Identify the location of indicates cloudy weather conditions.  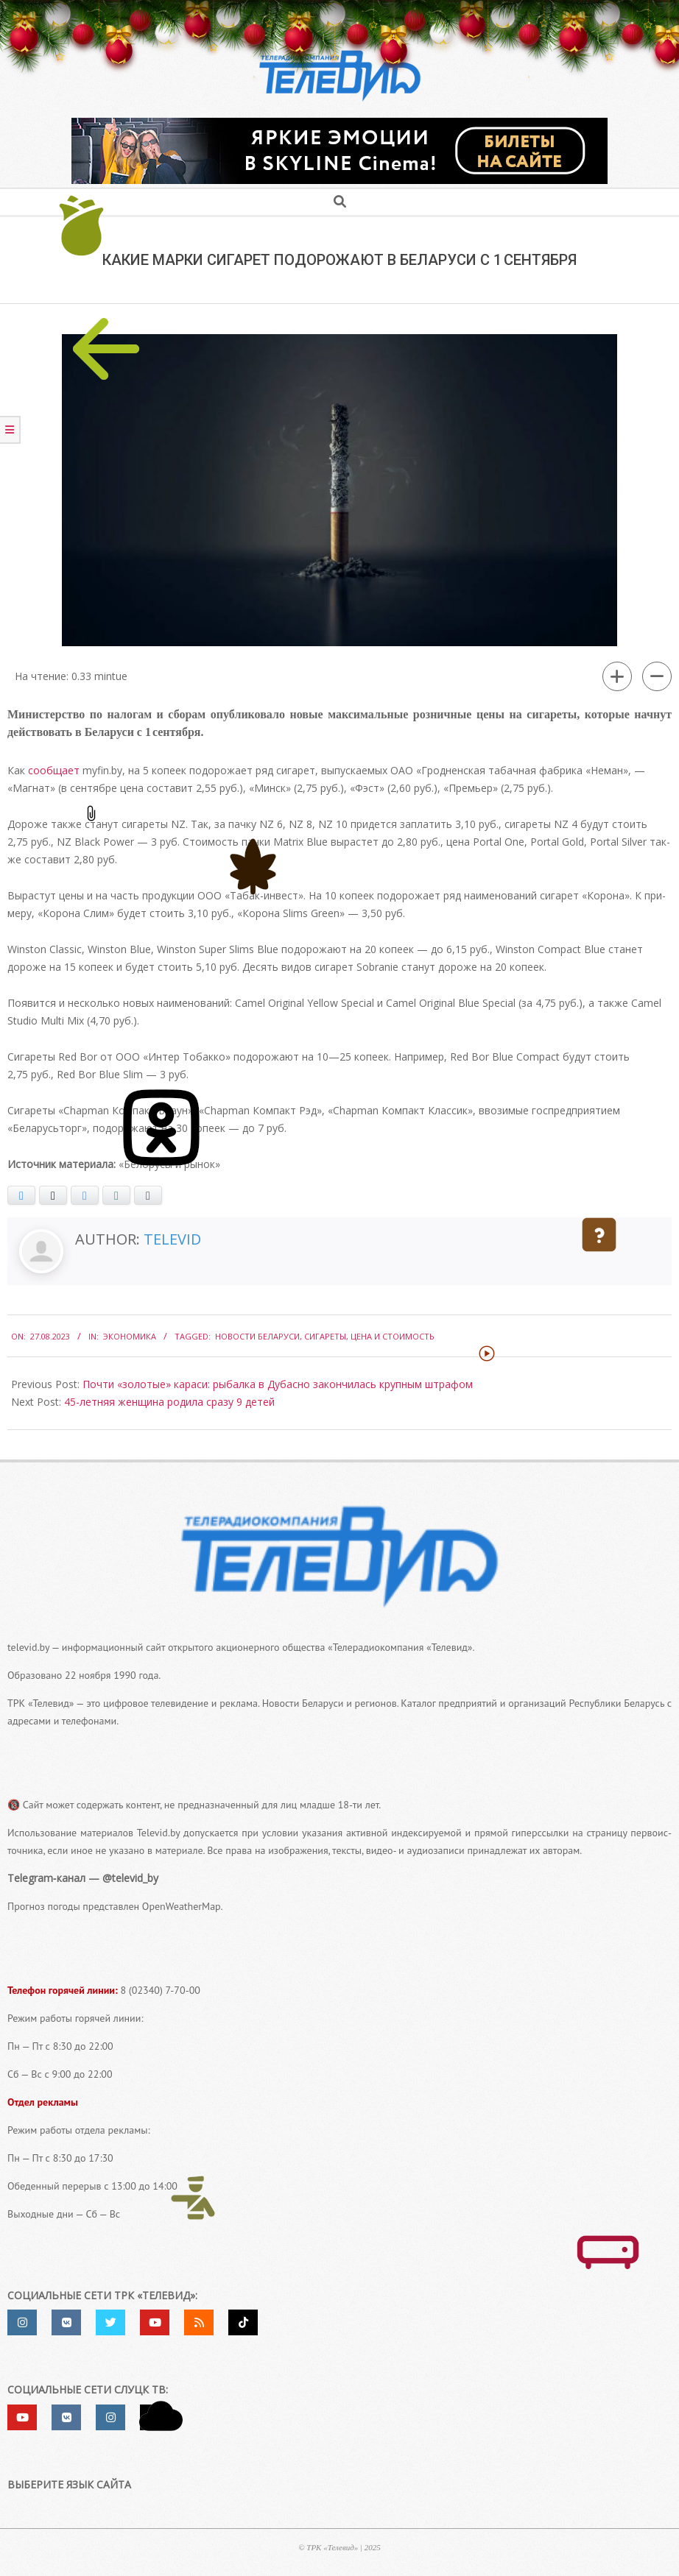
(161, 2416).